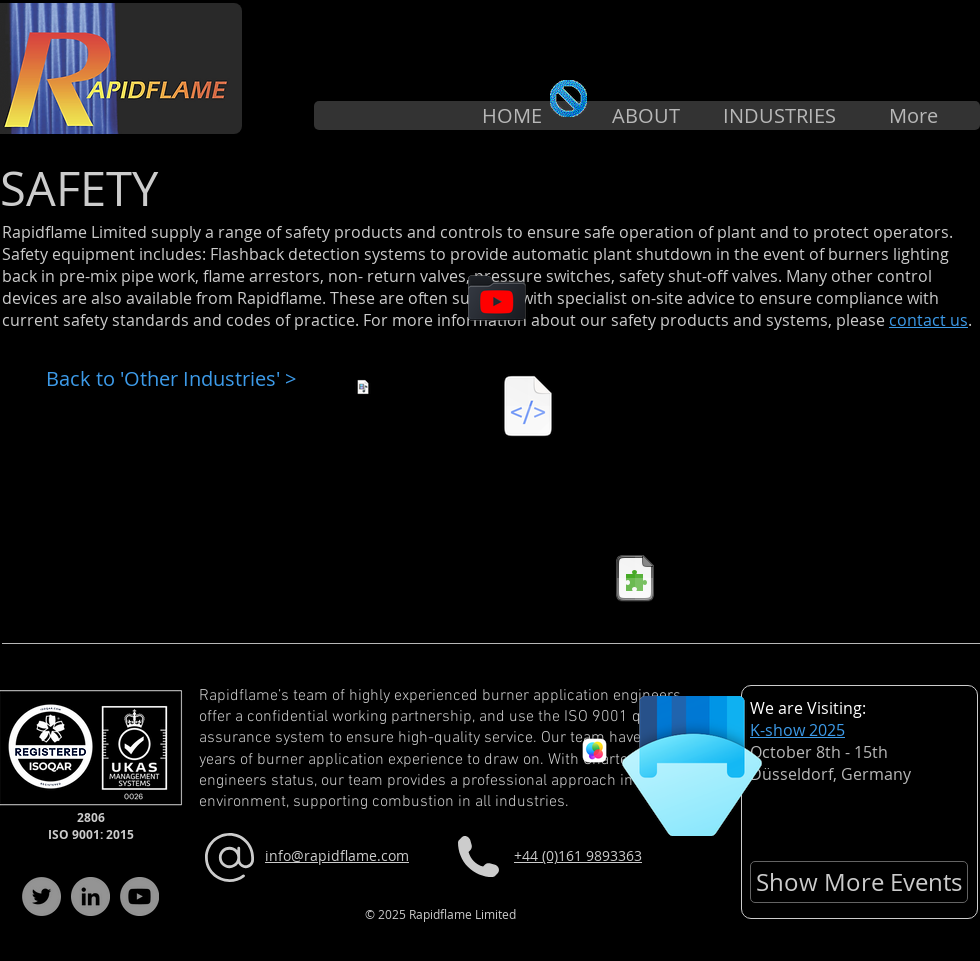  I want to click on open a media file containing audio or video content, so click(363, 387).